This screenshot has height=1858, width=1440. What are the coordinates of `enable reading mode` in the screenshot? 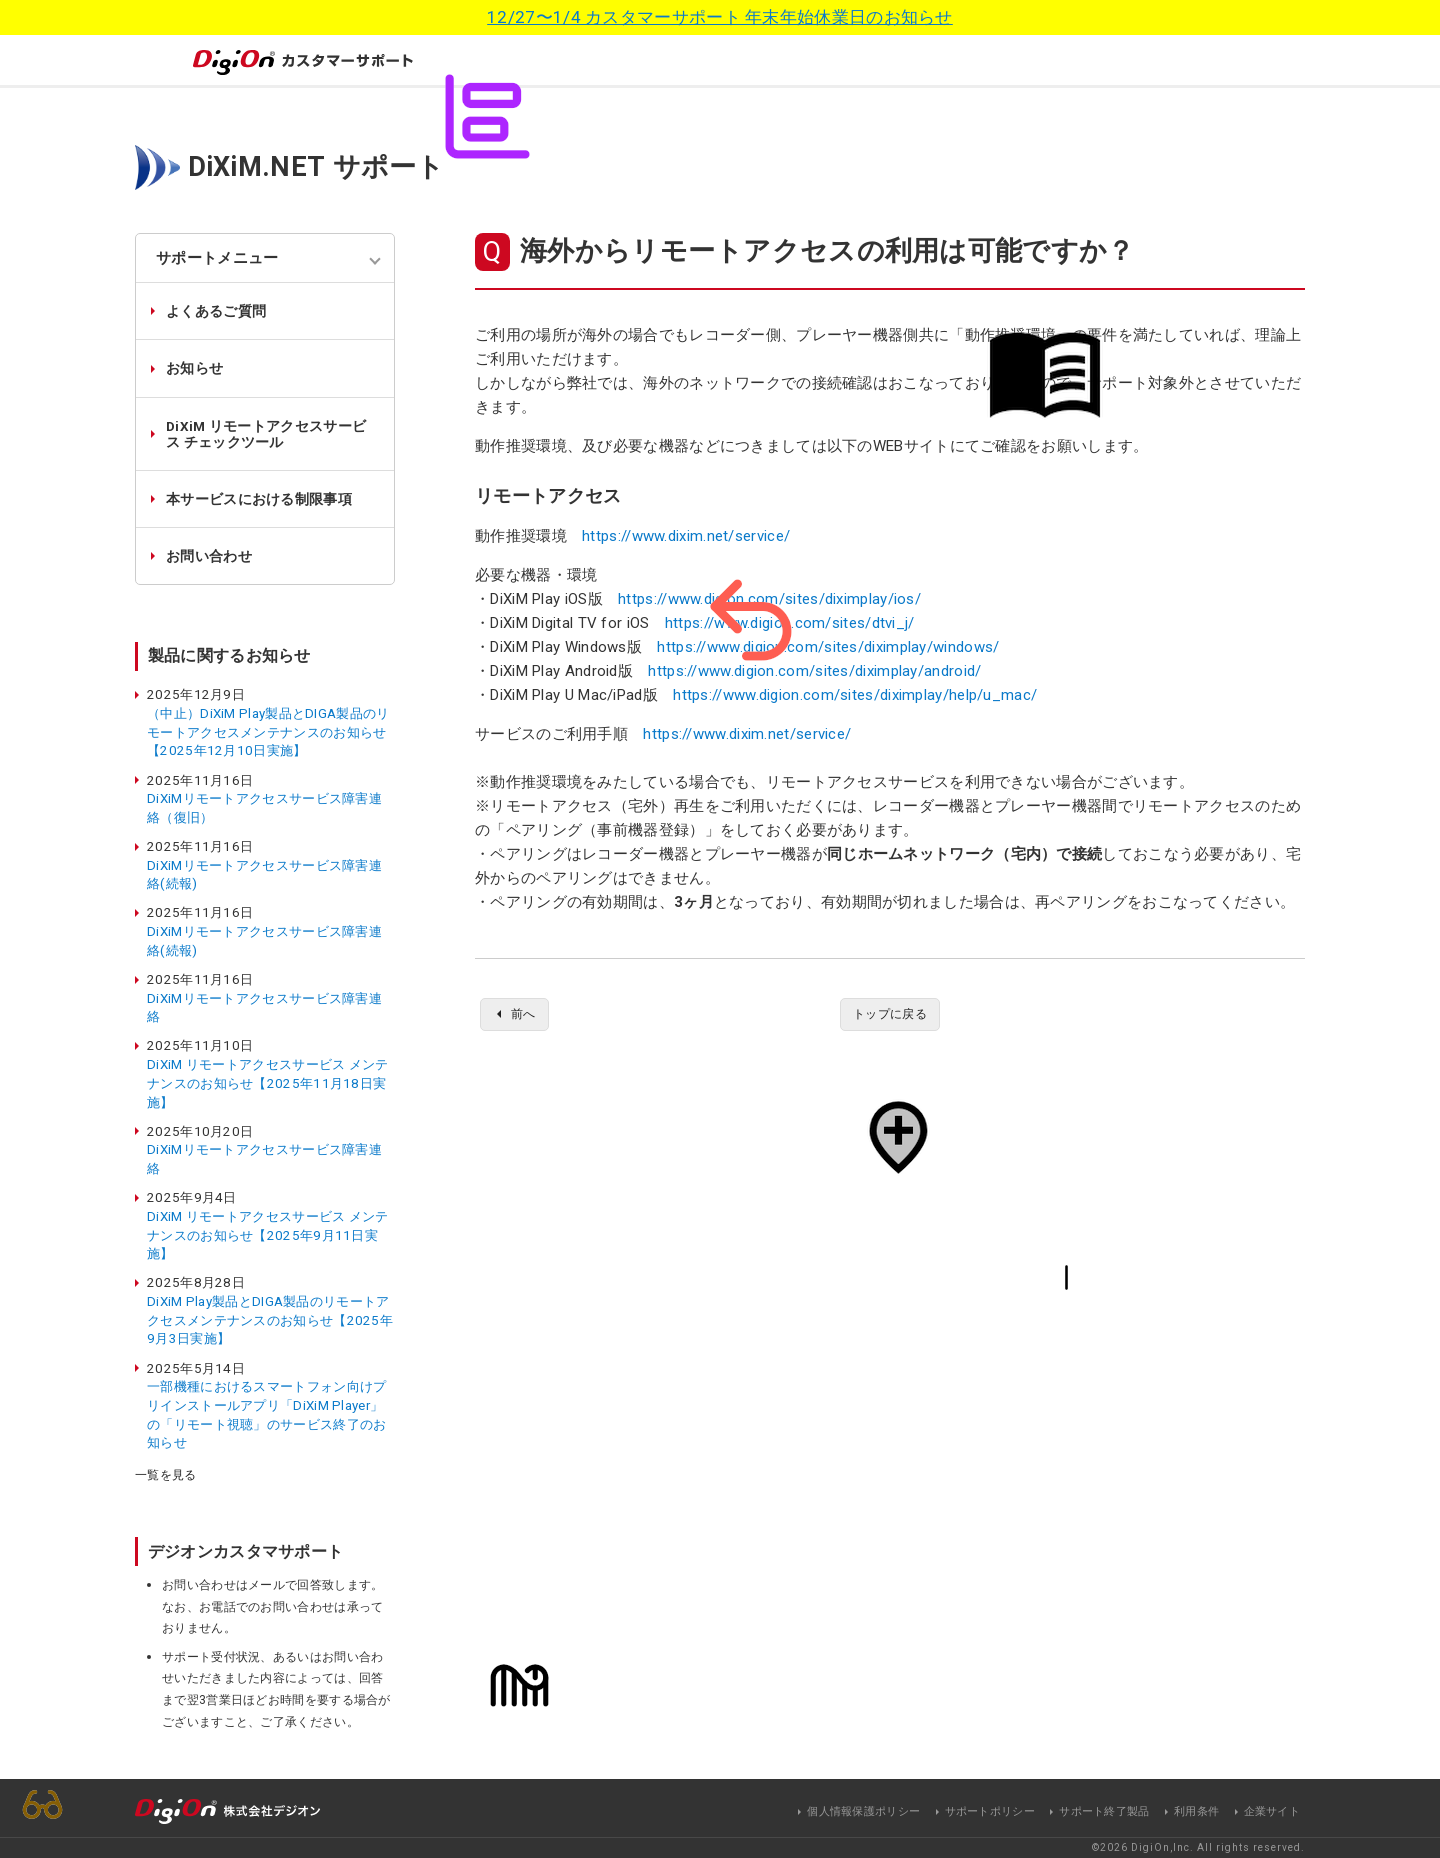 It's located at (42, 1804).